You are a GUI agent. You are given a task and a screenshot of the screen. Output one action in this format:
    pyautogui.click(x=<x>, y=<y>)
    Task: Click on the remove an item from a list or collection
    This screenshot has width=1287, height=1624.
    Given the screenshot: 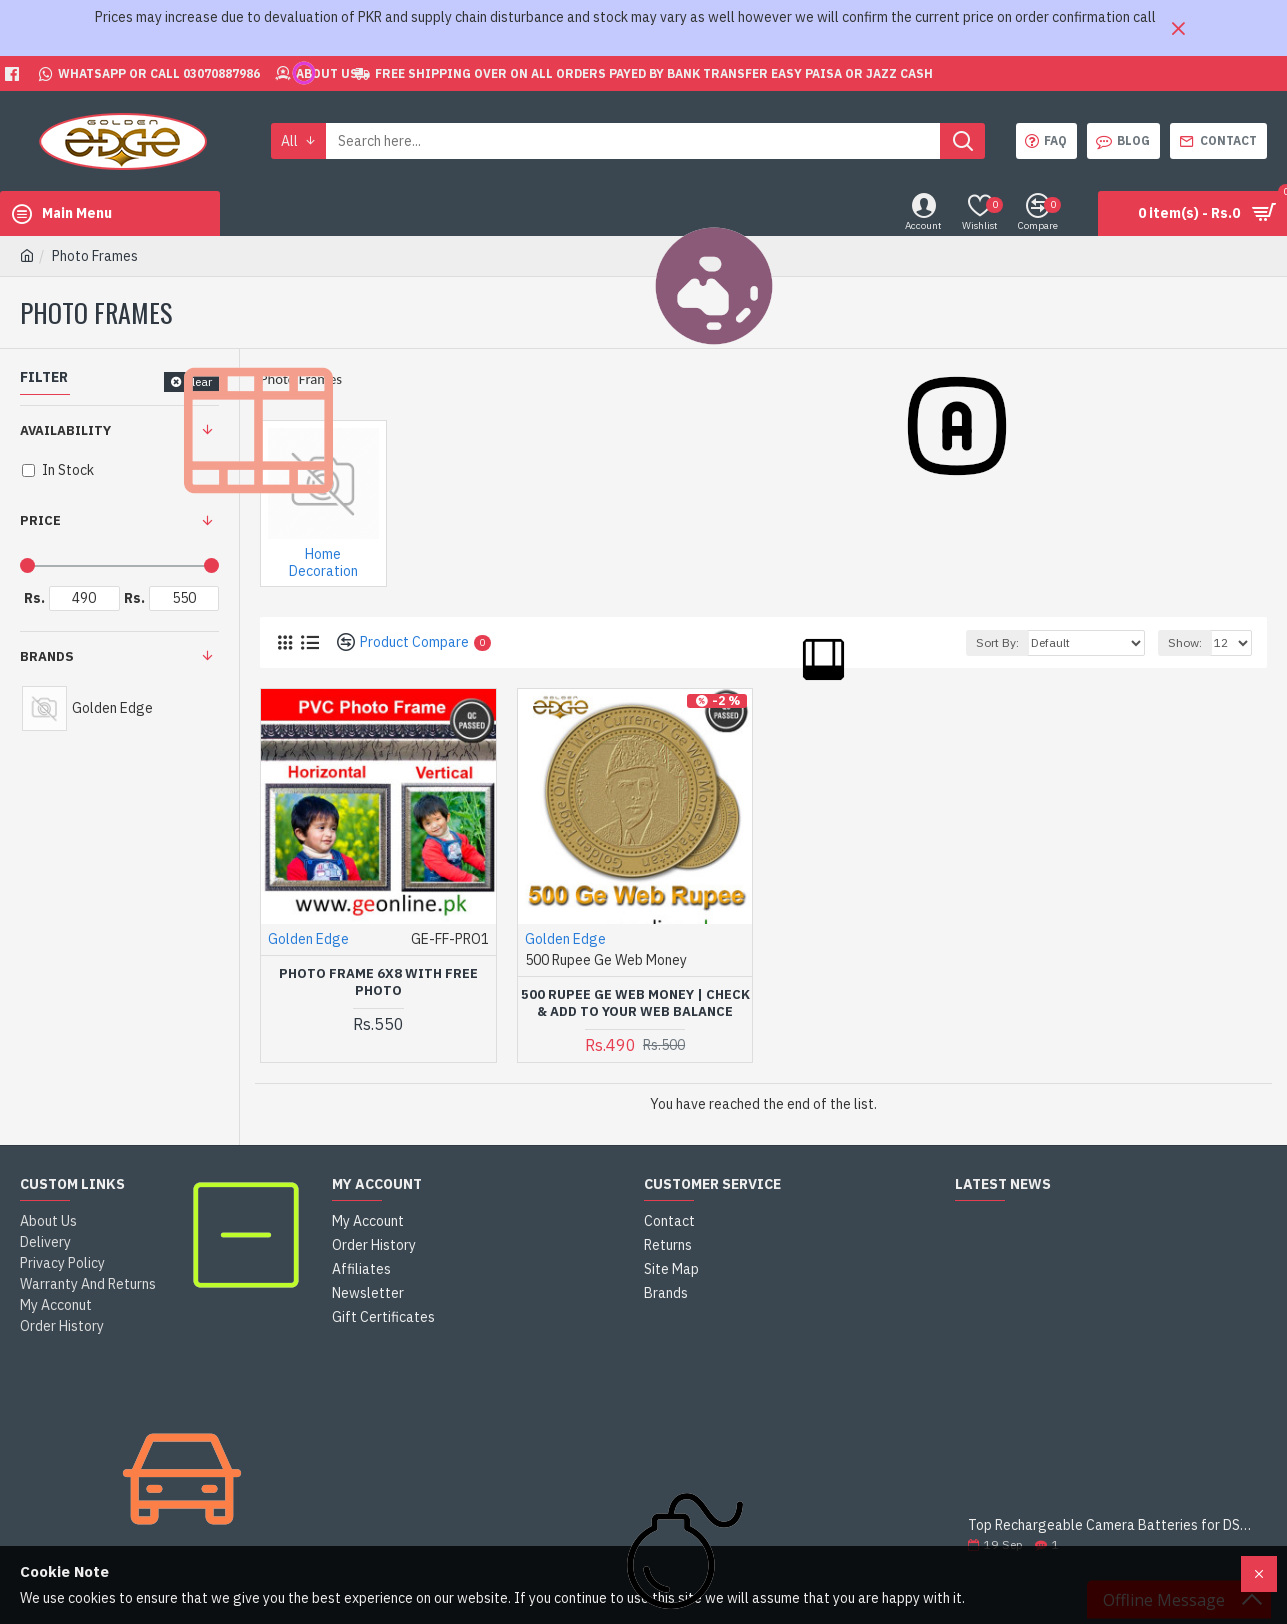 What is the action you would take?
    pyautogui.click(x=246, y=1235)
    